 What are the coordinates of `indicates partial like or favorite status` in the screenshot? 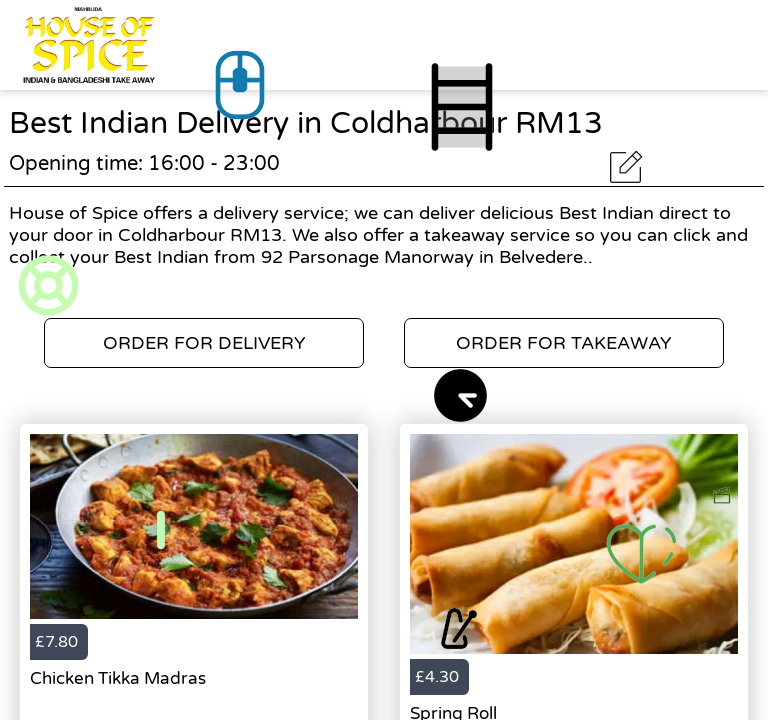 It's located at (641, 551).